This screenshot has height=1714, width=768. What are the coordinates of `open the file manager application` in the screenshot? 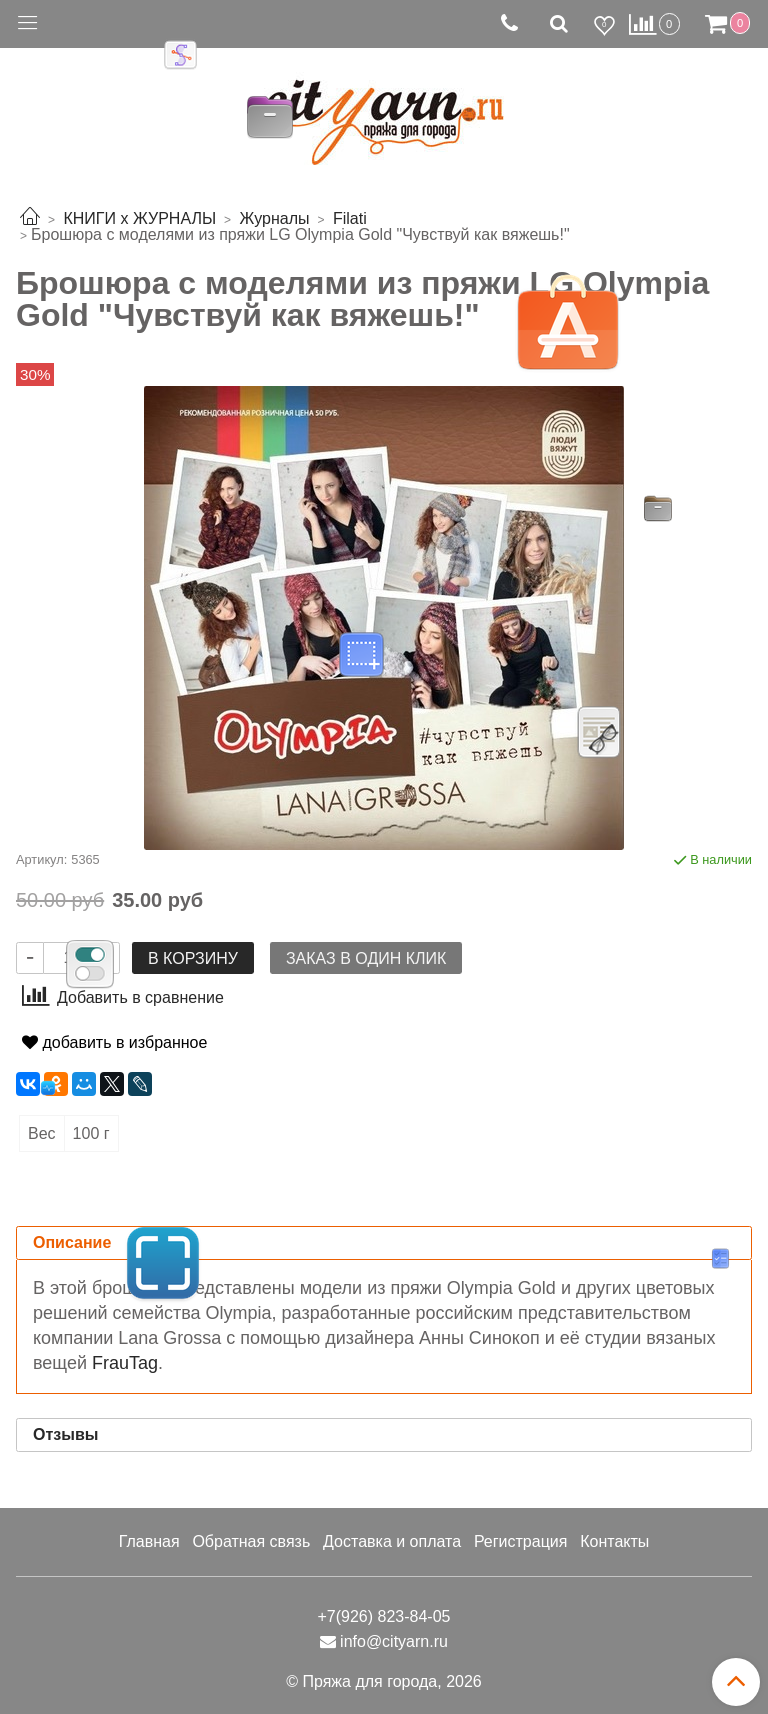 It's located at (658, 508).